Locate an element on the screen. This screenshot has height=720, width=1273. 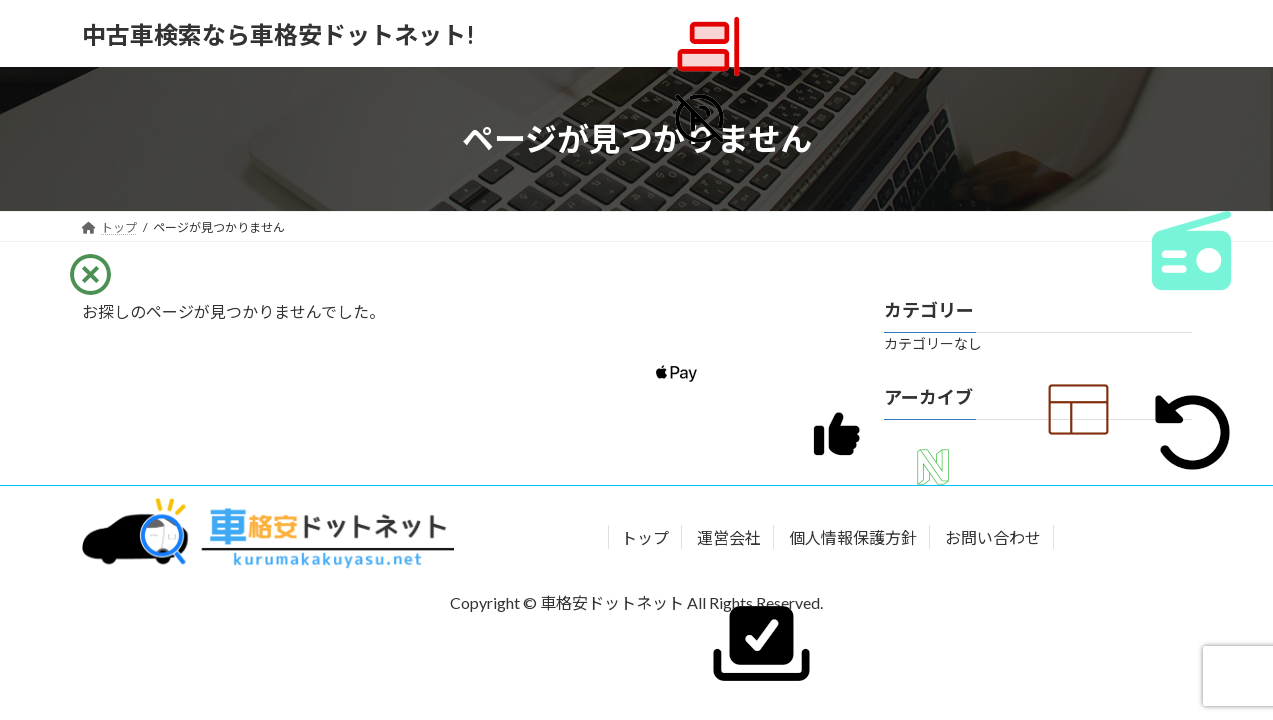
like or upvote content is located at coordinates (837, 434).